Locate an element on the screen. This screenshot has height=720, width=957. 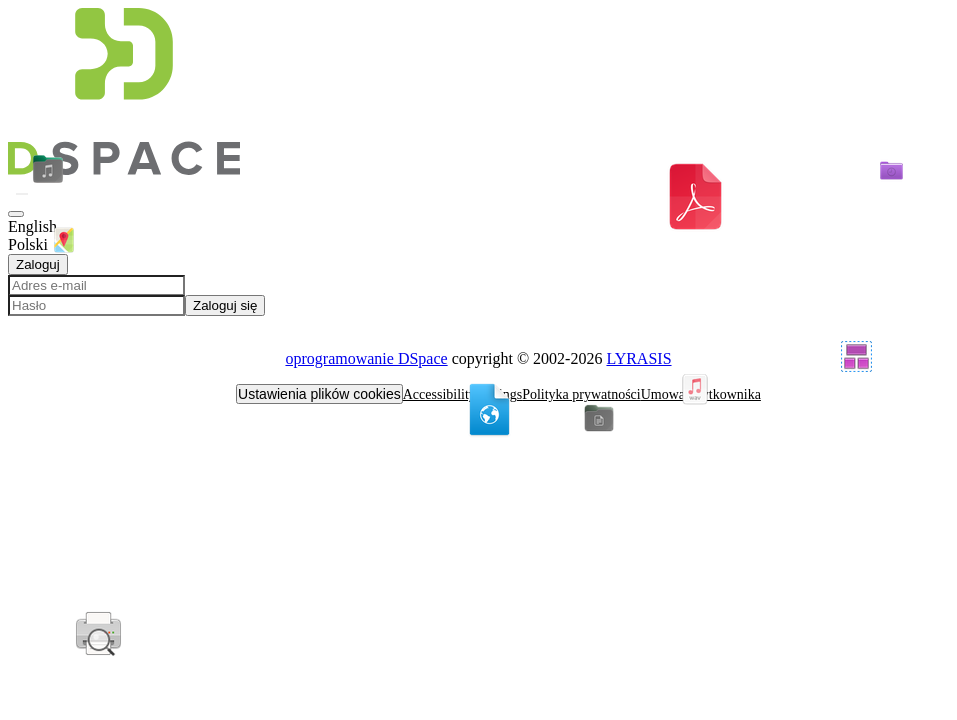
select all items in the current view is located at coordinates (856, 356).